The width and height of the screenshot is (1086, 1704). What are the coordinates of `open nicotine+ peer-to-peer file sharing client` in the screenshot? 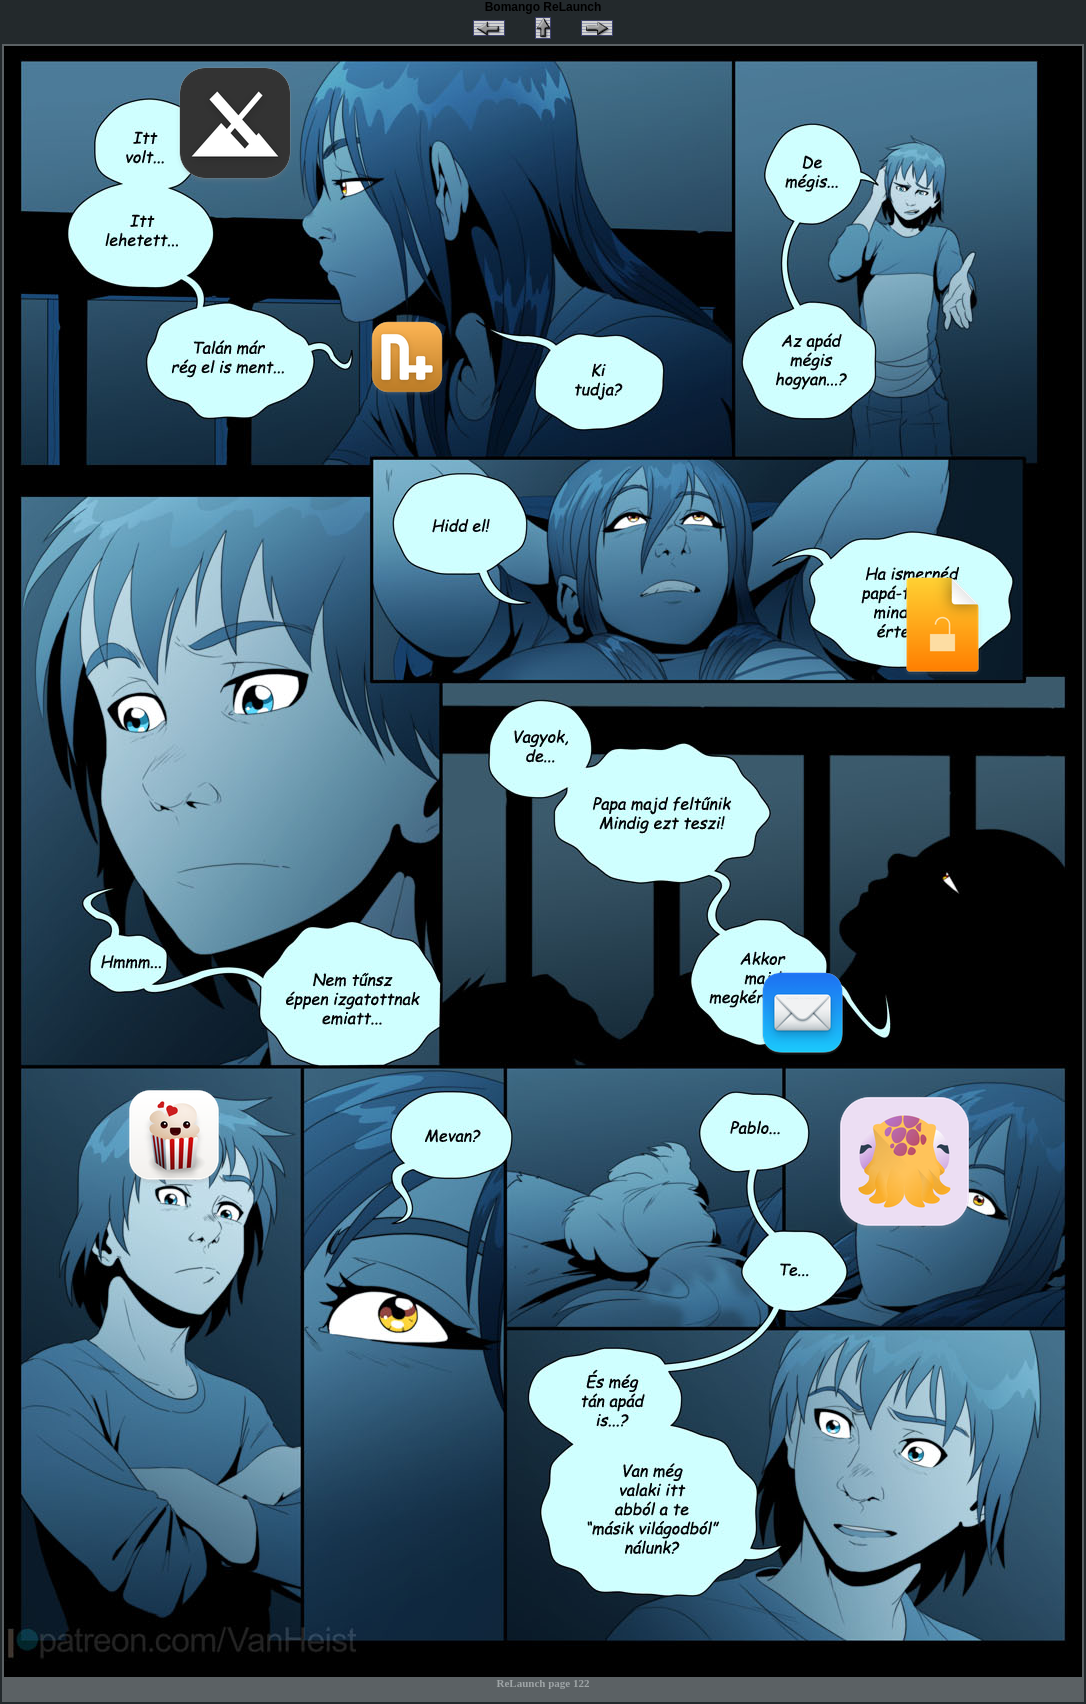 It's located at (407, 357).